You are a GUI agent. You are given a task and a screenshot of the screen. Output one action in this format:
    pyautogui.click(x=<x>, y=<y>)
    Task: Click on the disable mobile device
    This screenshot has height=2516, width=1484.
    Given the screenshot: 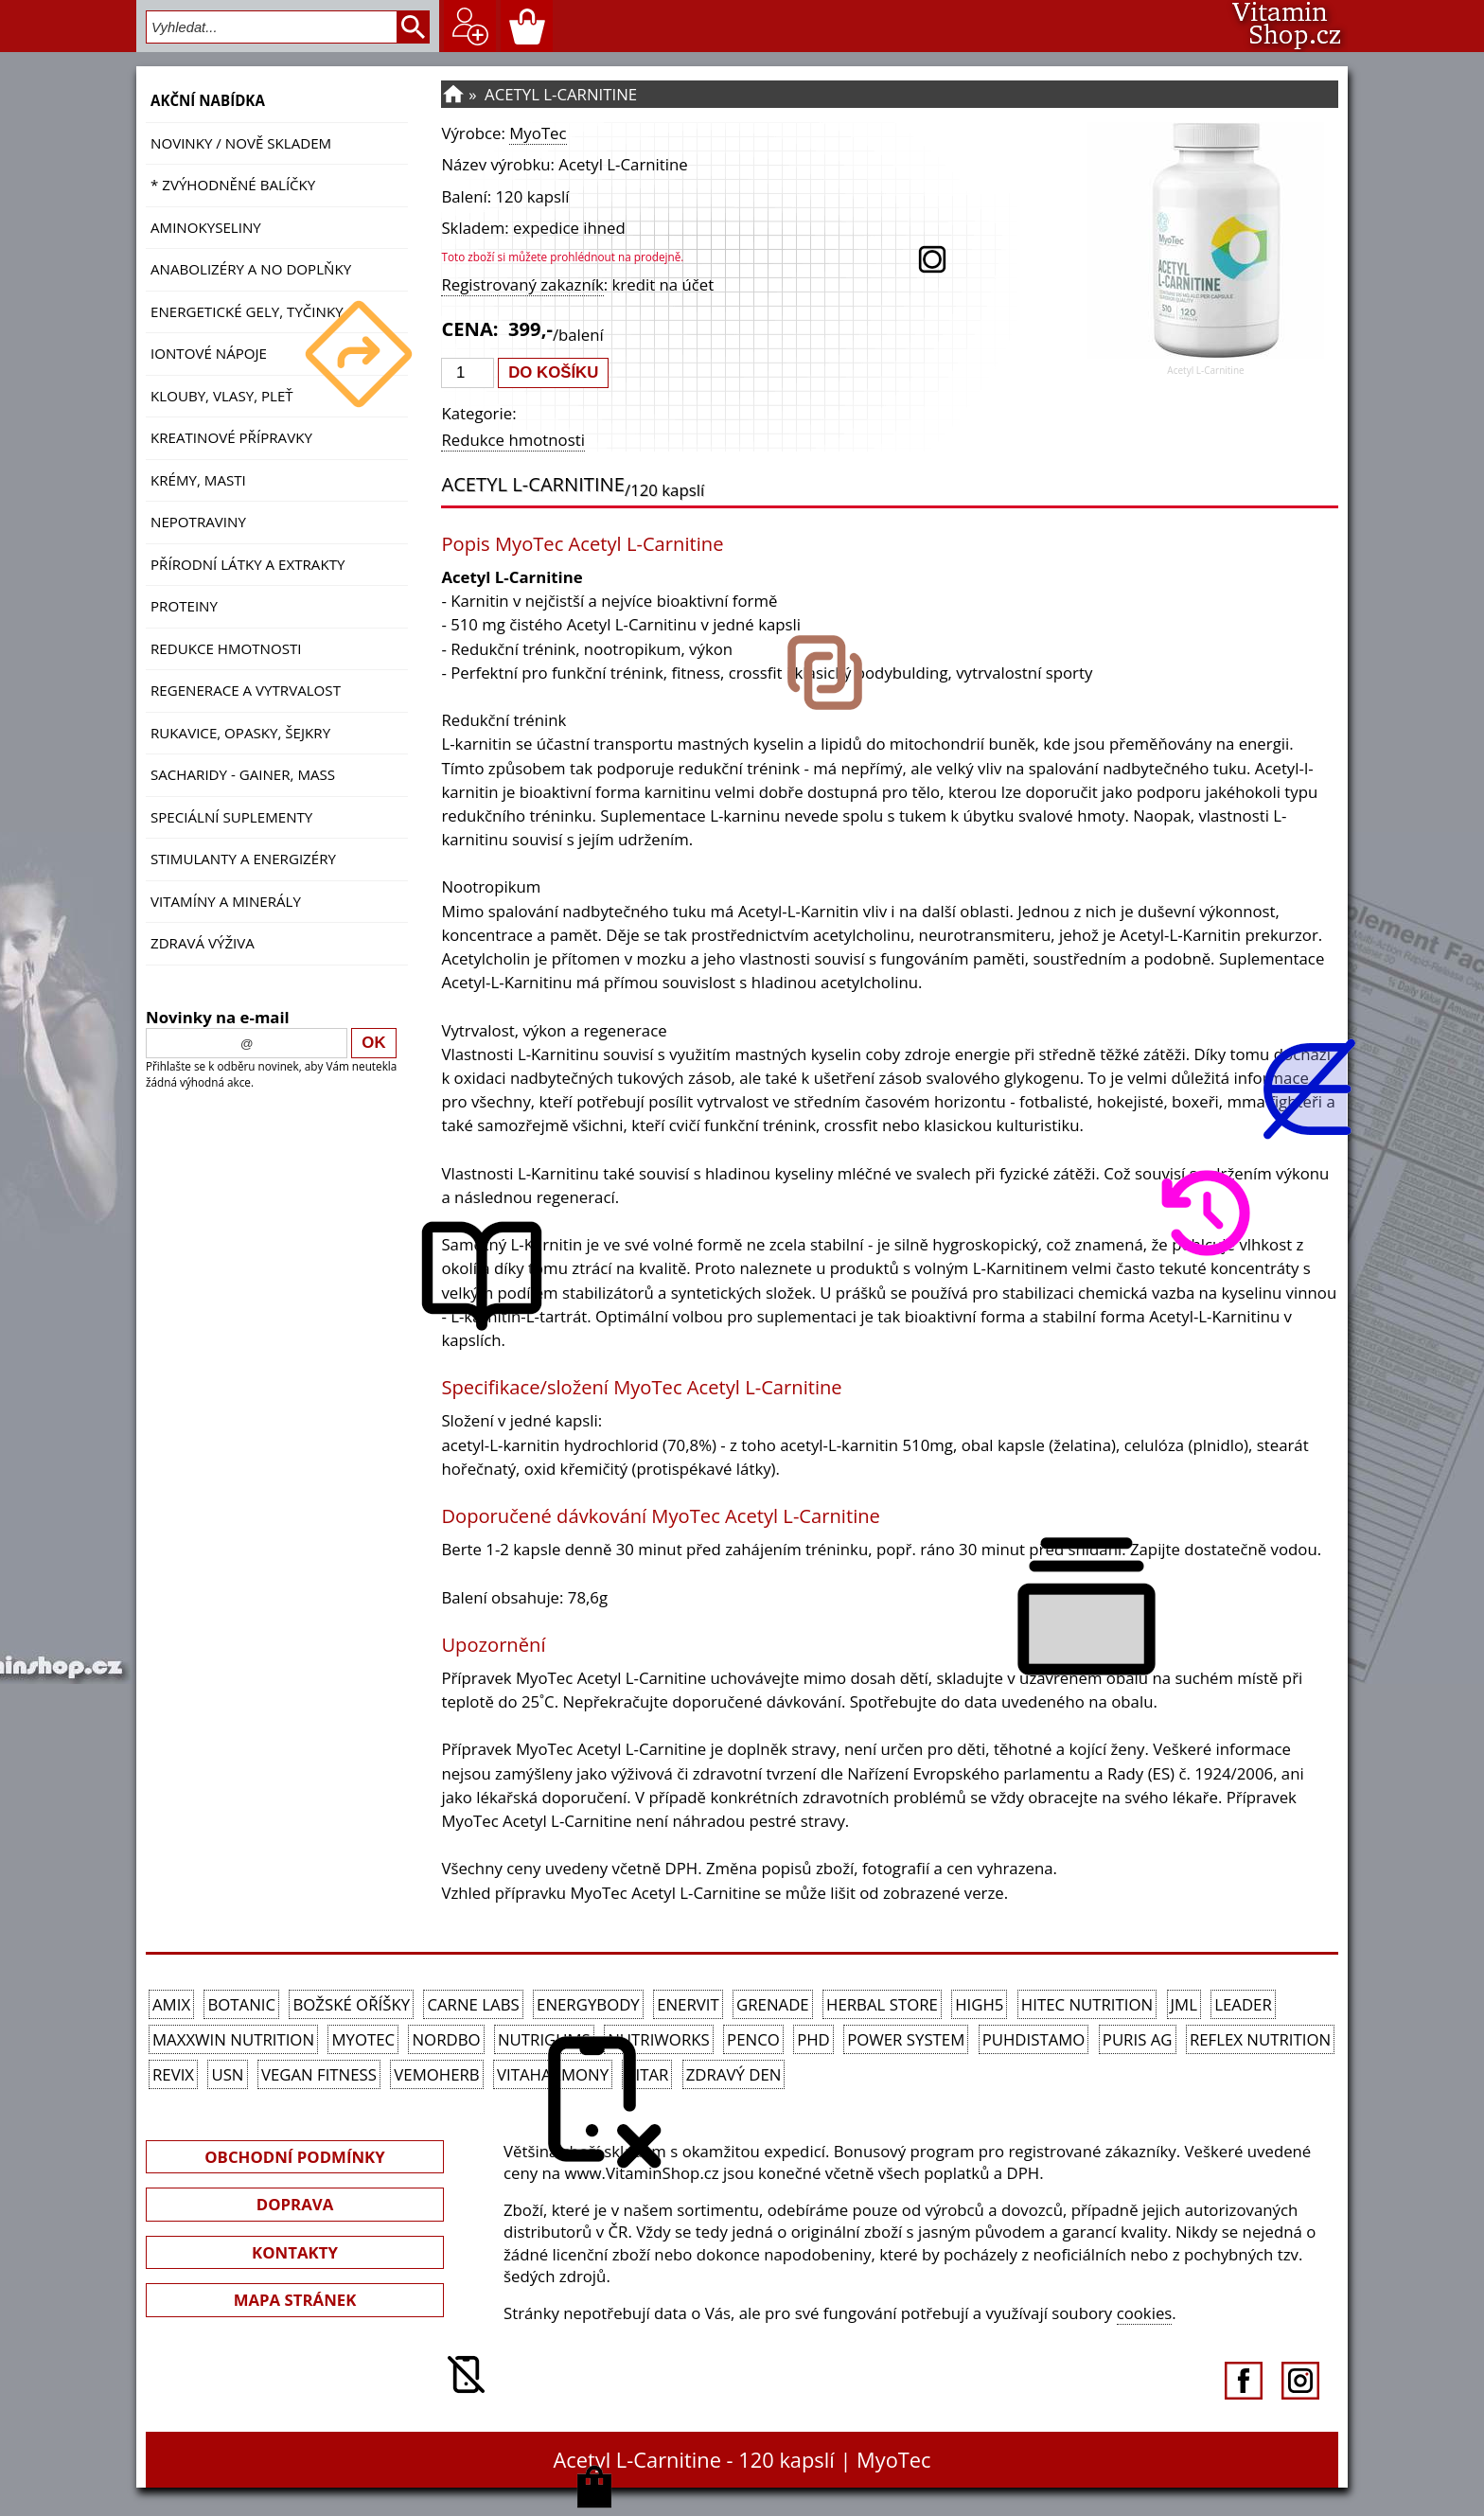 What is the action you would take?
    pyautogui.click(x=466, y=2374)
    